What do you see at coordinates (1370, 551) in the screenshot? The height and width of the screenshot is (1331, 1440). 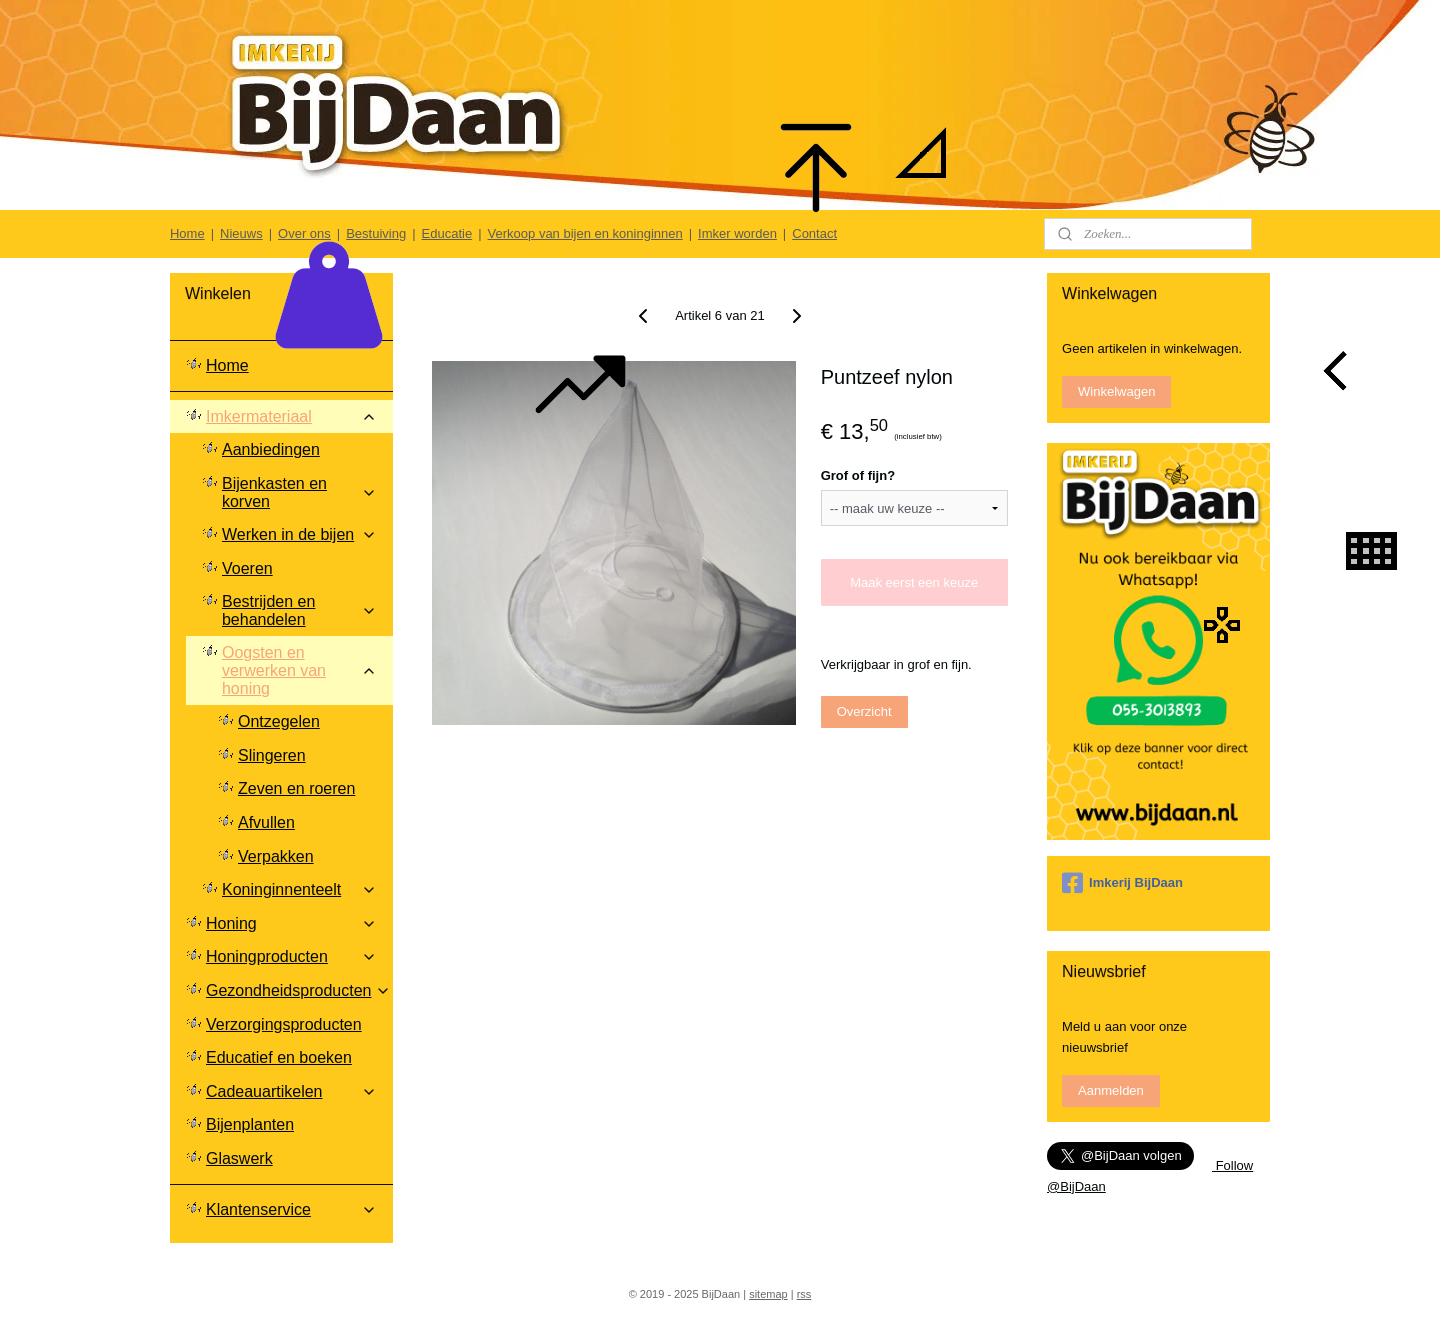 I see `switch to comfortable grid view` at bounding box center [1370, 551].